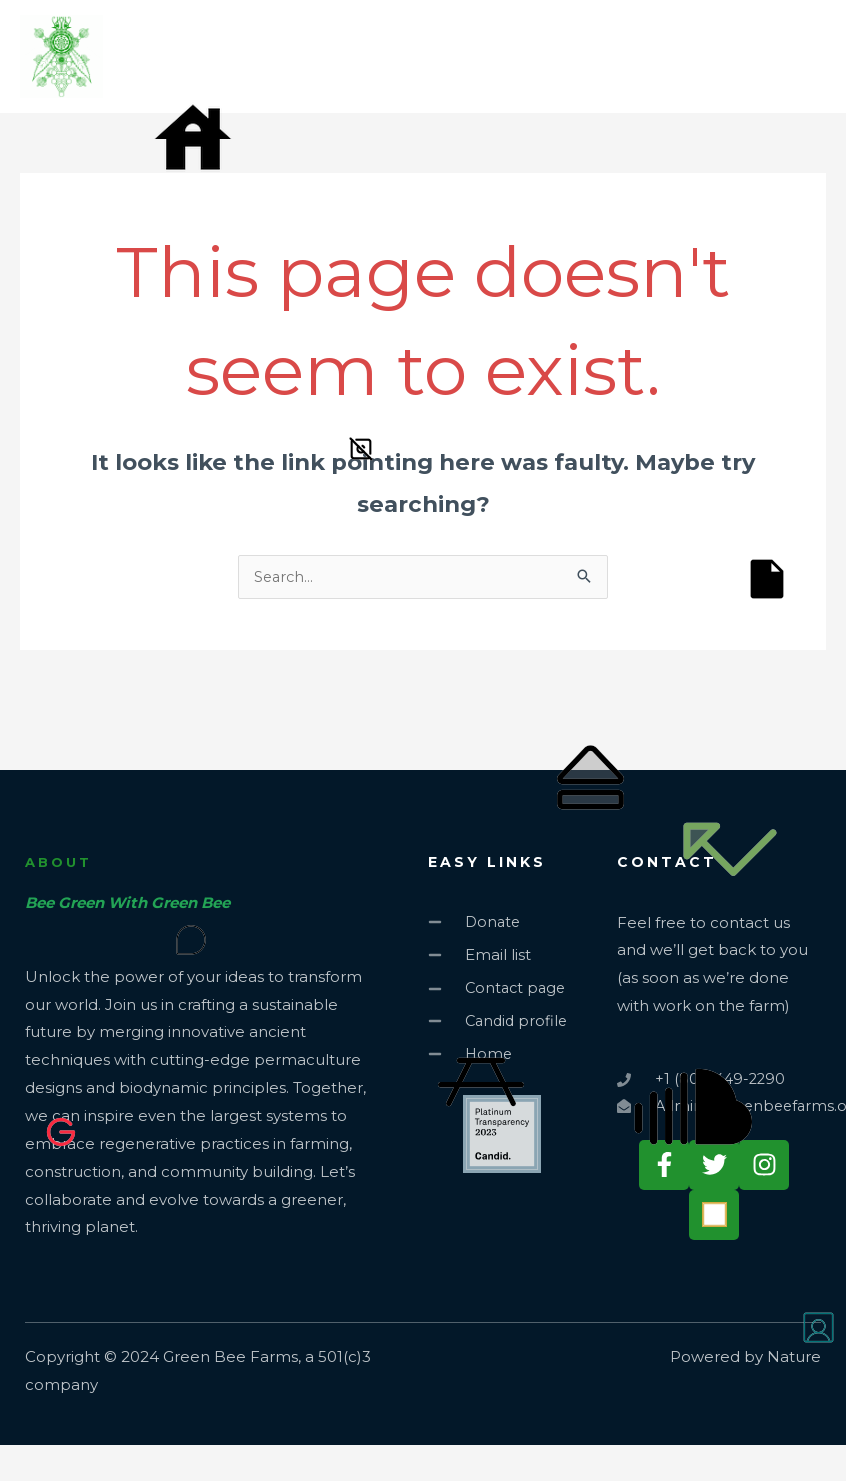 Image resolution: width=846 pixels, height=1481 pixels. Describe the element at coordinates (730, 846) in the screenshot. I see `go back or return to previous step` at that location.